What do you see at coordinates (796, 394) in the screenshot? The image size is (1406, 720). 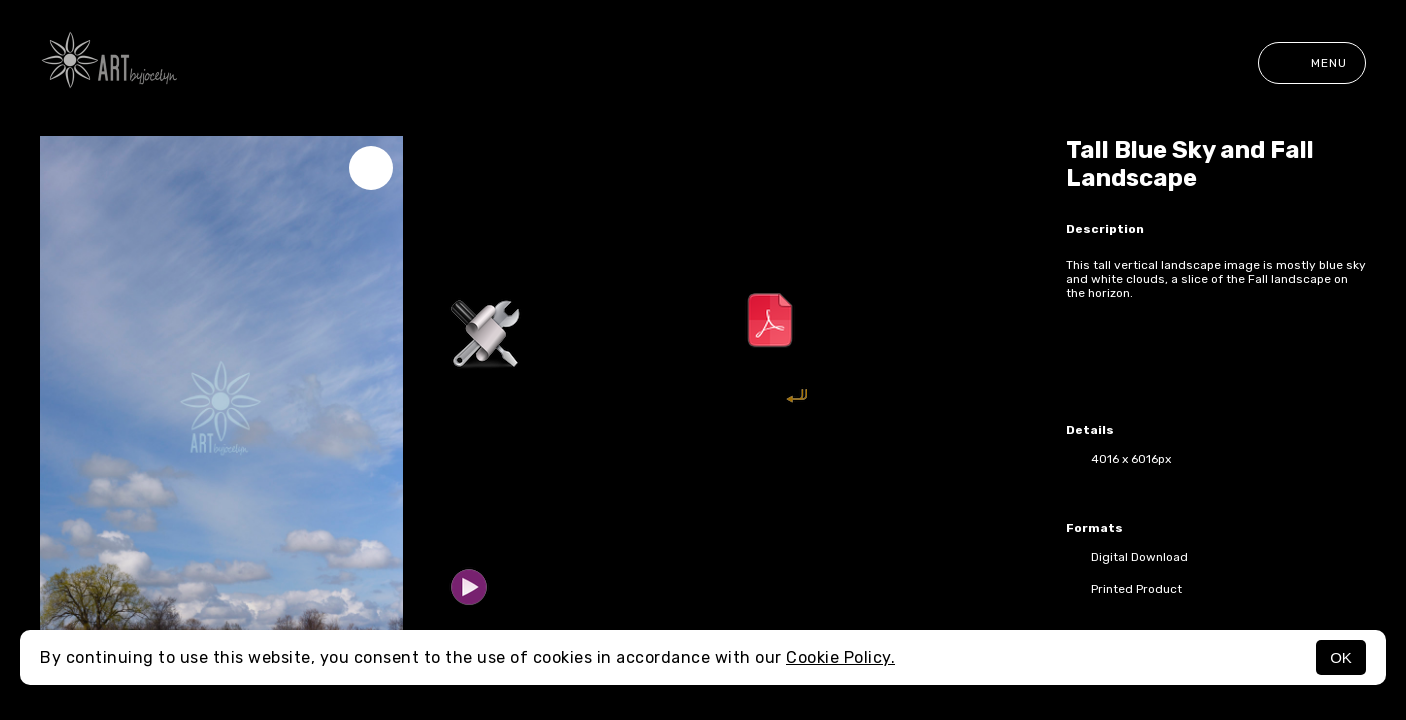 I see `reply to all recipients of an email` at bounding box center [796, 394].